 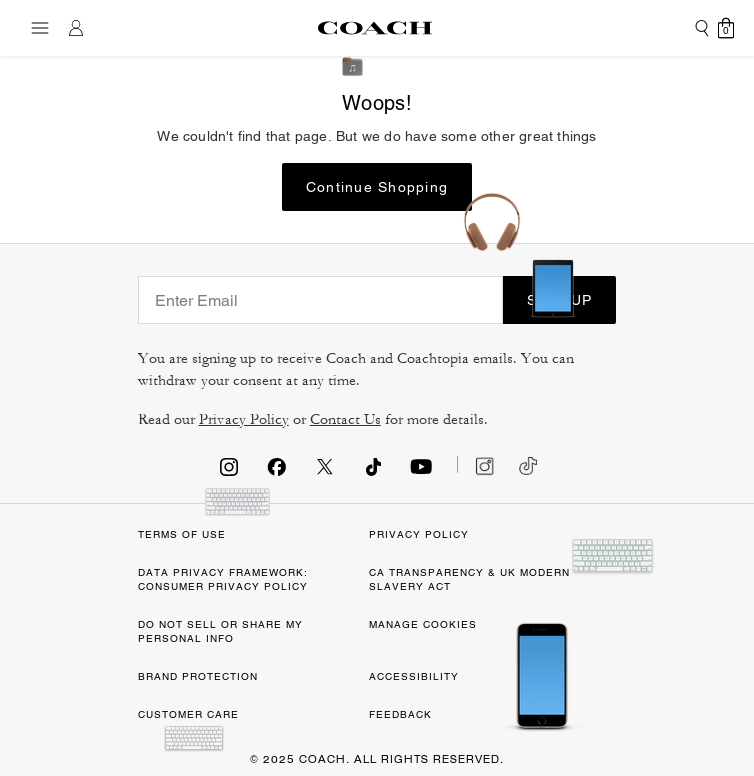 What do you see at coordinates (352, 66) in the screenshot?
I see `open your music folder` at bounding box center [352, 66].